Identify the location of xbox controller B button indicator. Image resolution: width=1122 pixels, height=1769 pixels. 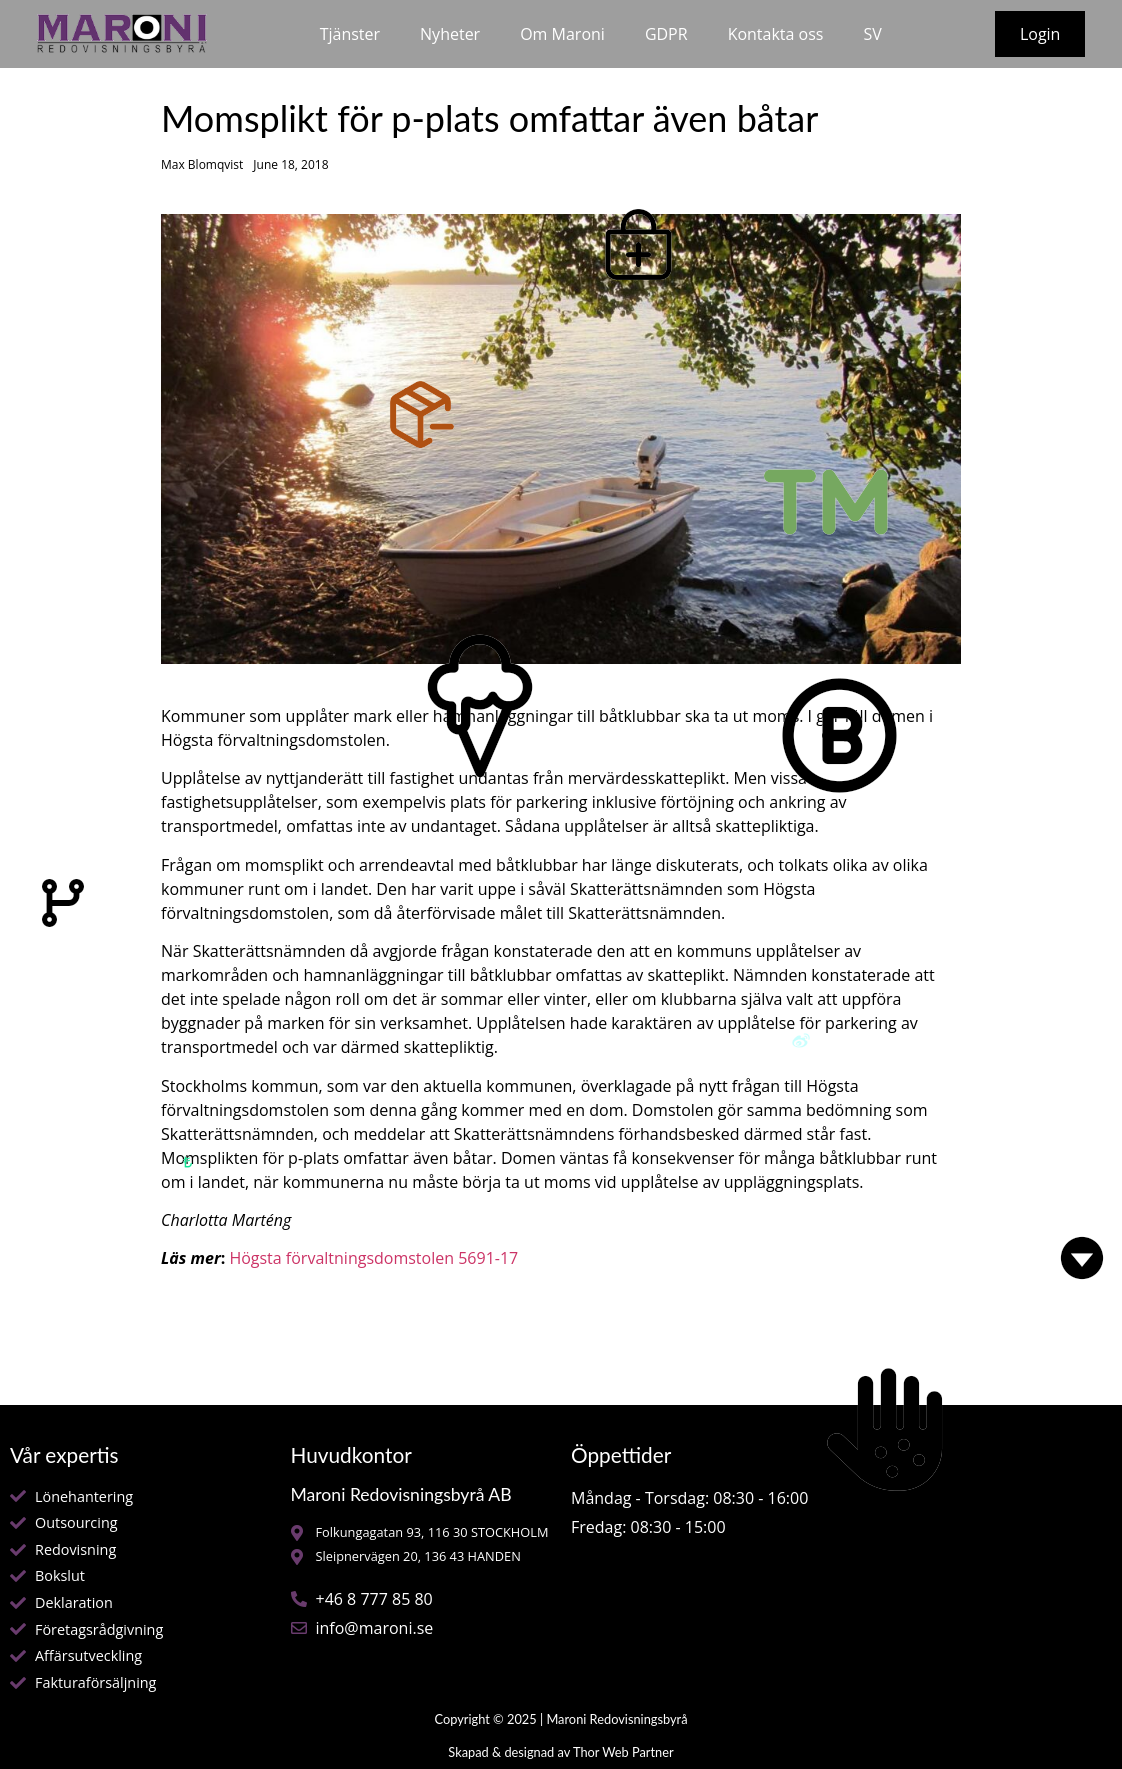
(839, 735).